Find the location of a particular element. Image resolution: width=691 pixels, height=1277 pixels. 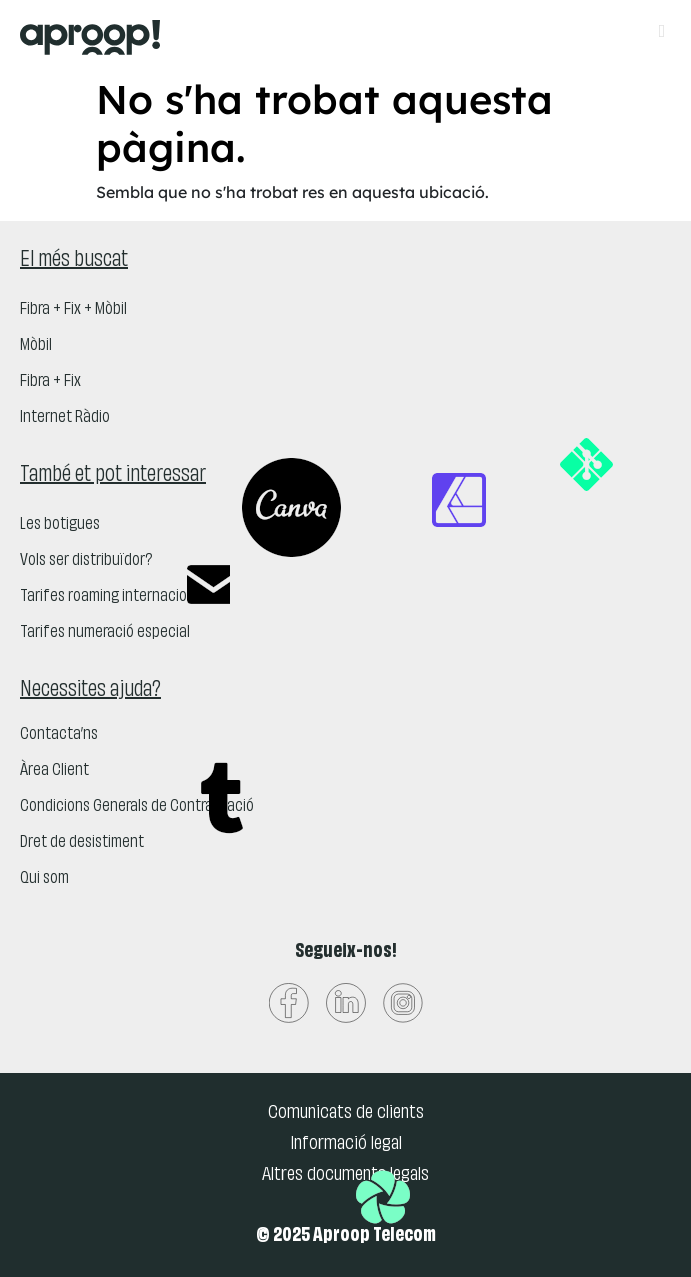

open git for windows application is located at coordinates (586, 464).